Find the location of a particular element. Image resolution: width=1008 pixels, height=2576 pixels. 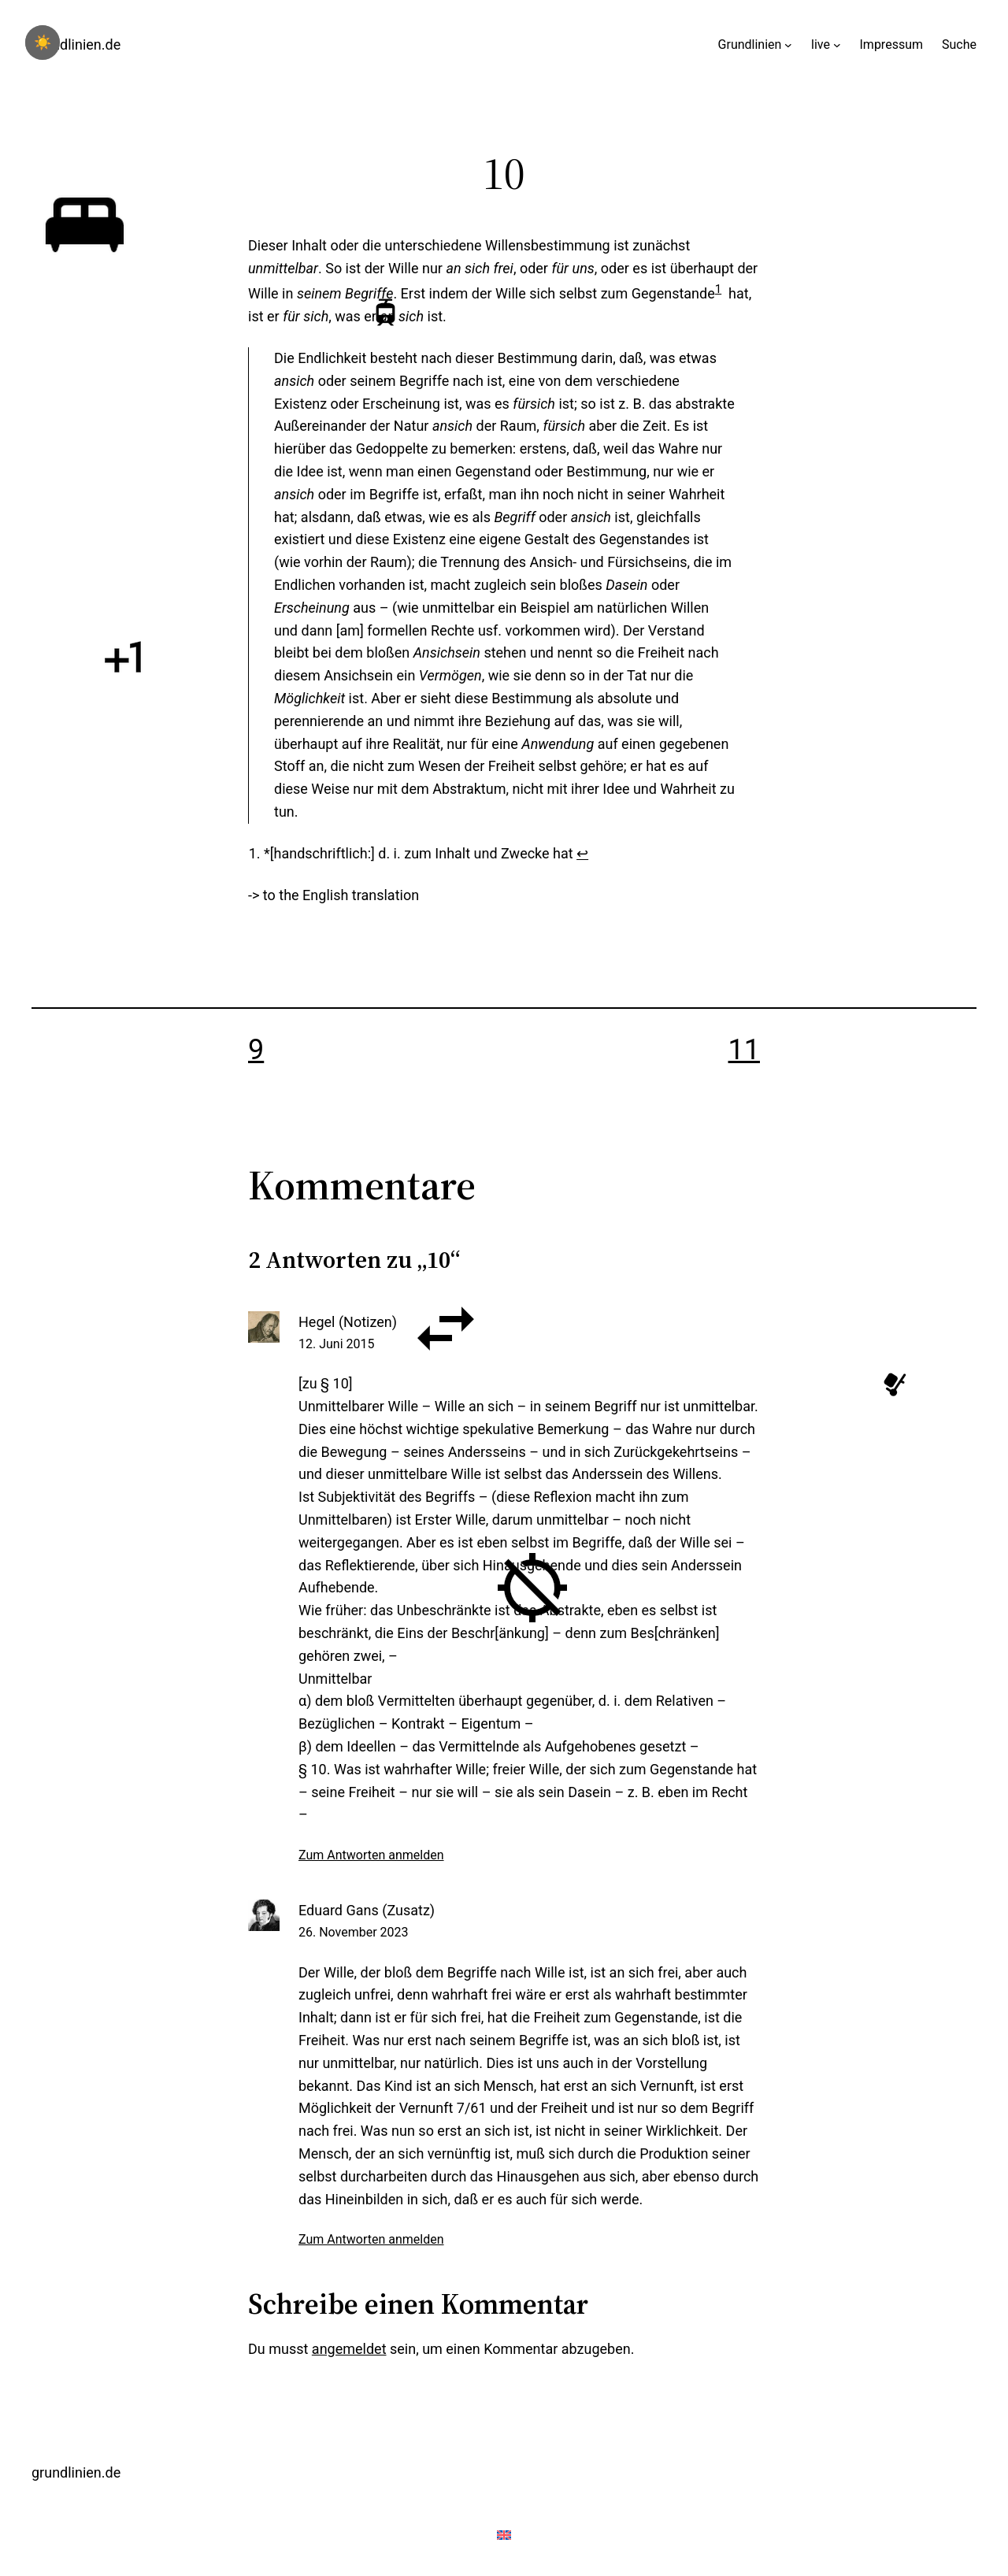

view hotel room or accommodation options is located at coordinates (84, 224).